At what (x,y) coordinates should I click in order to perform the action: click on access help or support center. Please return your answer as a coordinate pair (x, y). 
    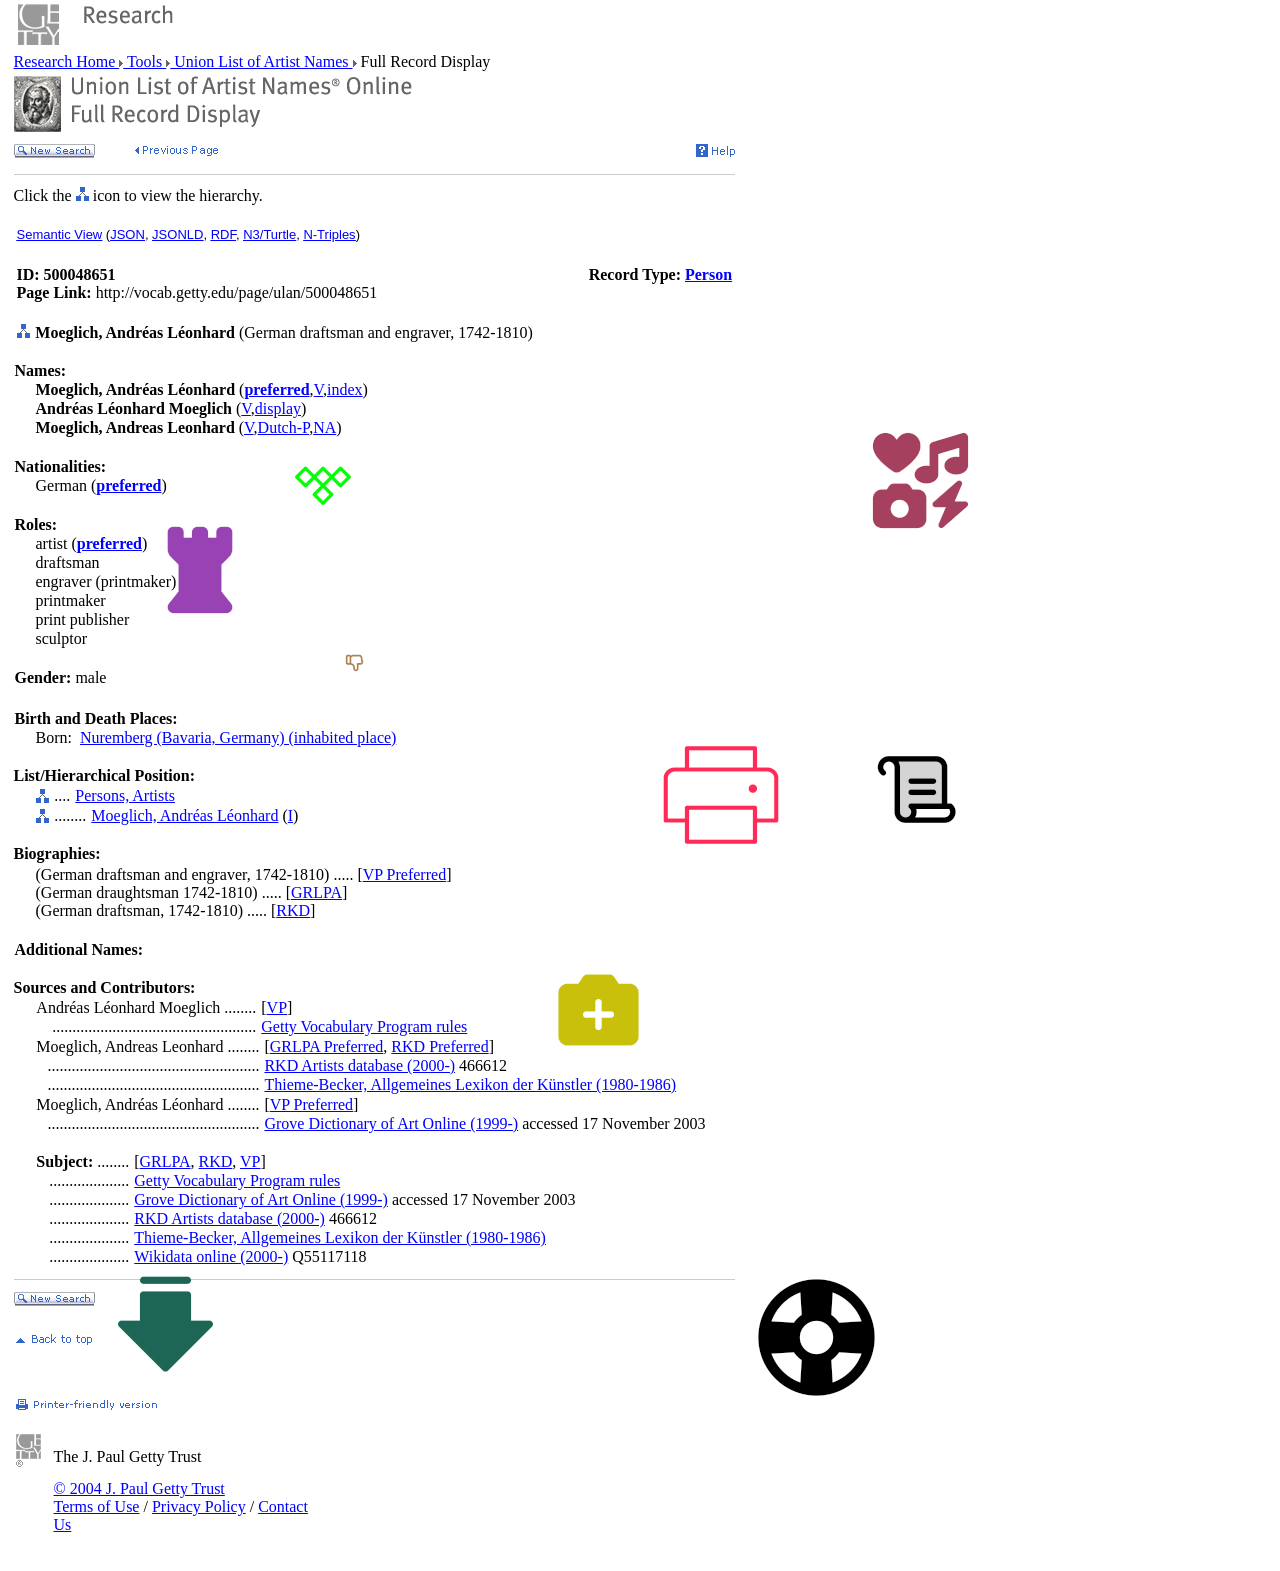
    Looking at the image, I should click on (816, 1337).